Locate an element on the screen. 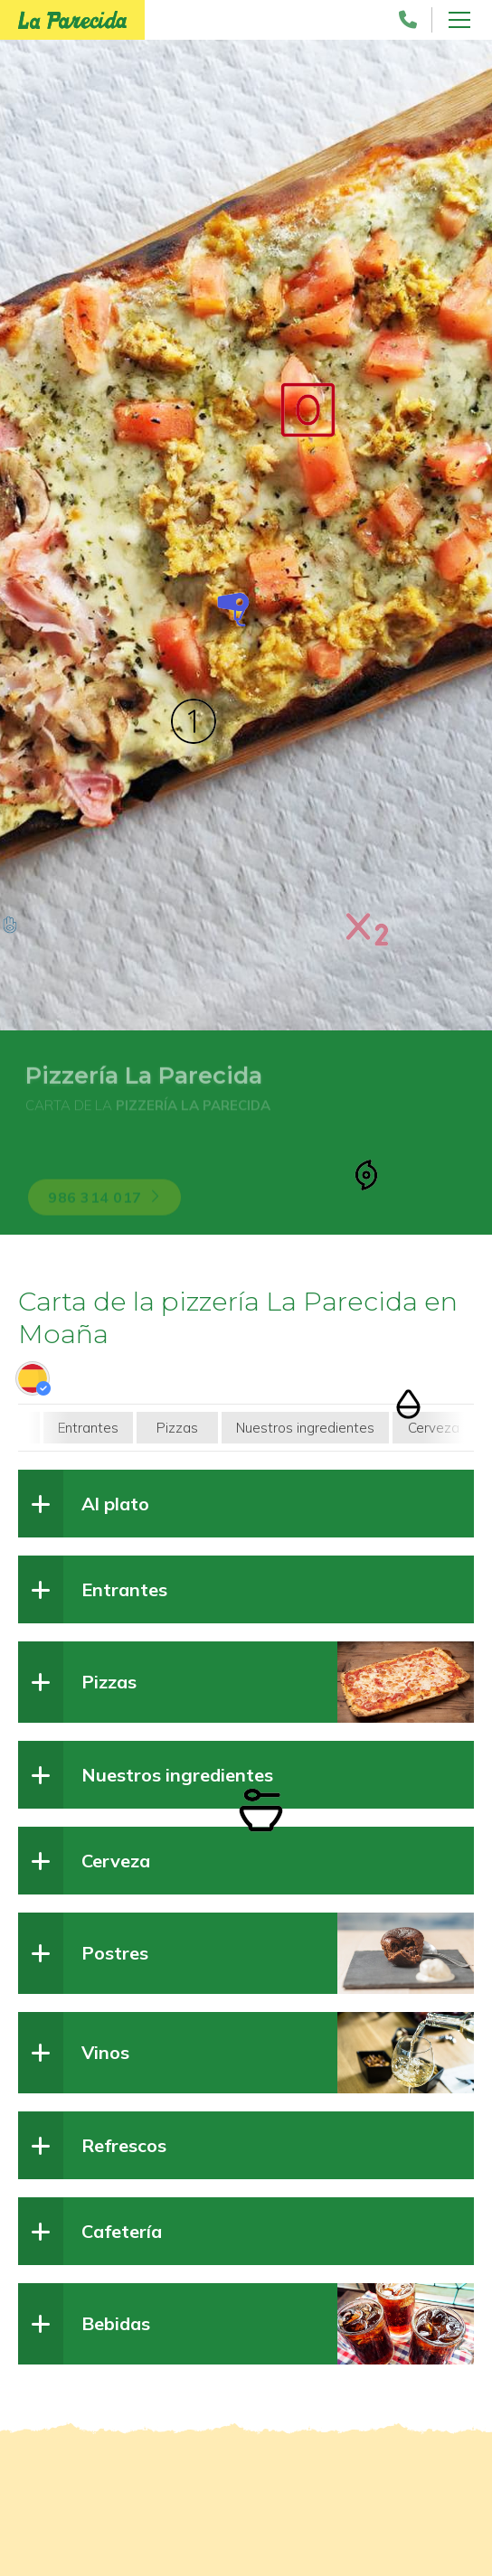  indicates severe weather alert or hurricane warning is located at coordinates (366, 1175).